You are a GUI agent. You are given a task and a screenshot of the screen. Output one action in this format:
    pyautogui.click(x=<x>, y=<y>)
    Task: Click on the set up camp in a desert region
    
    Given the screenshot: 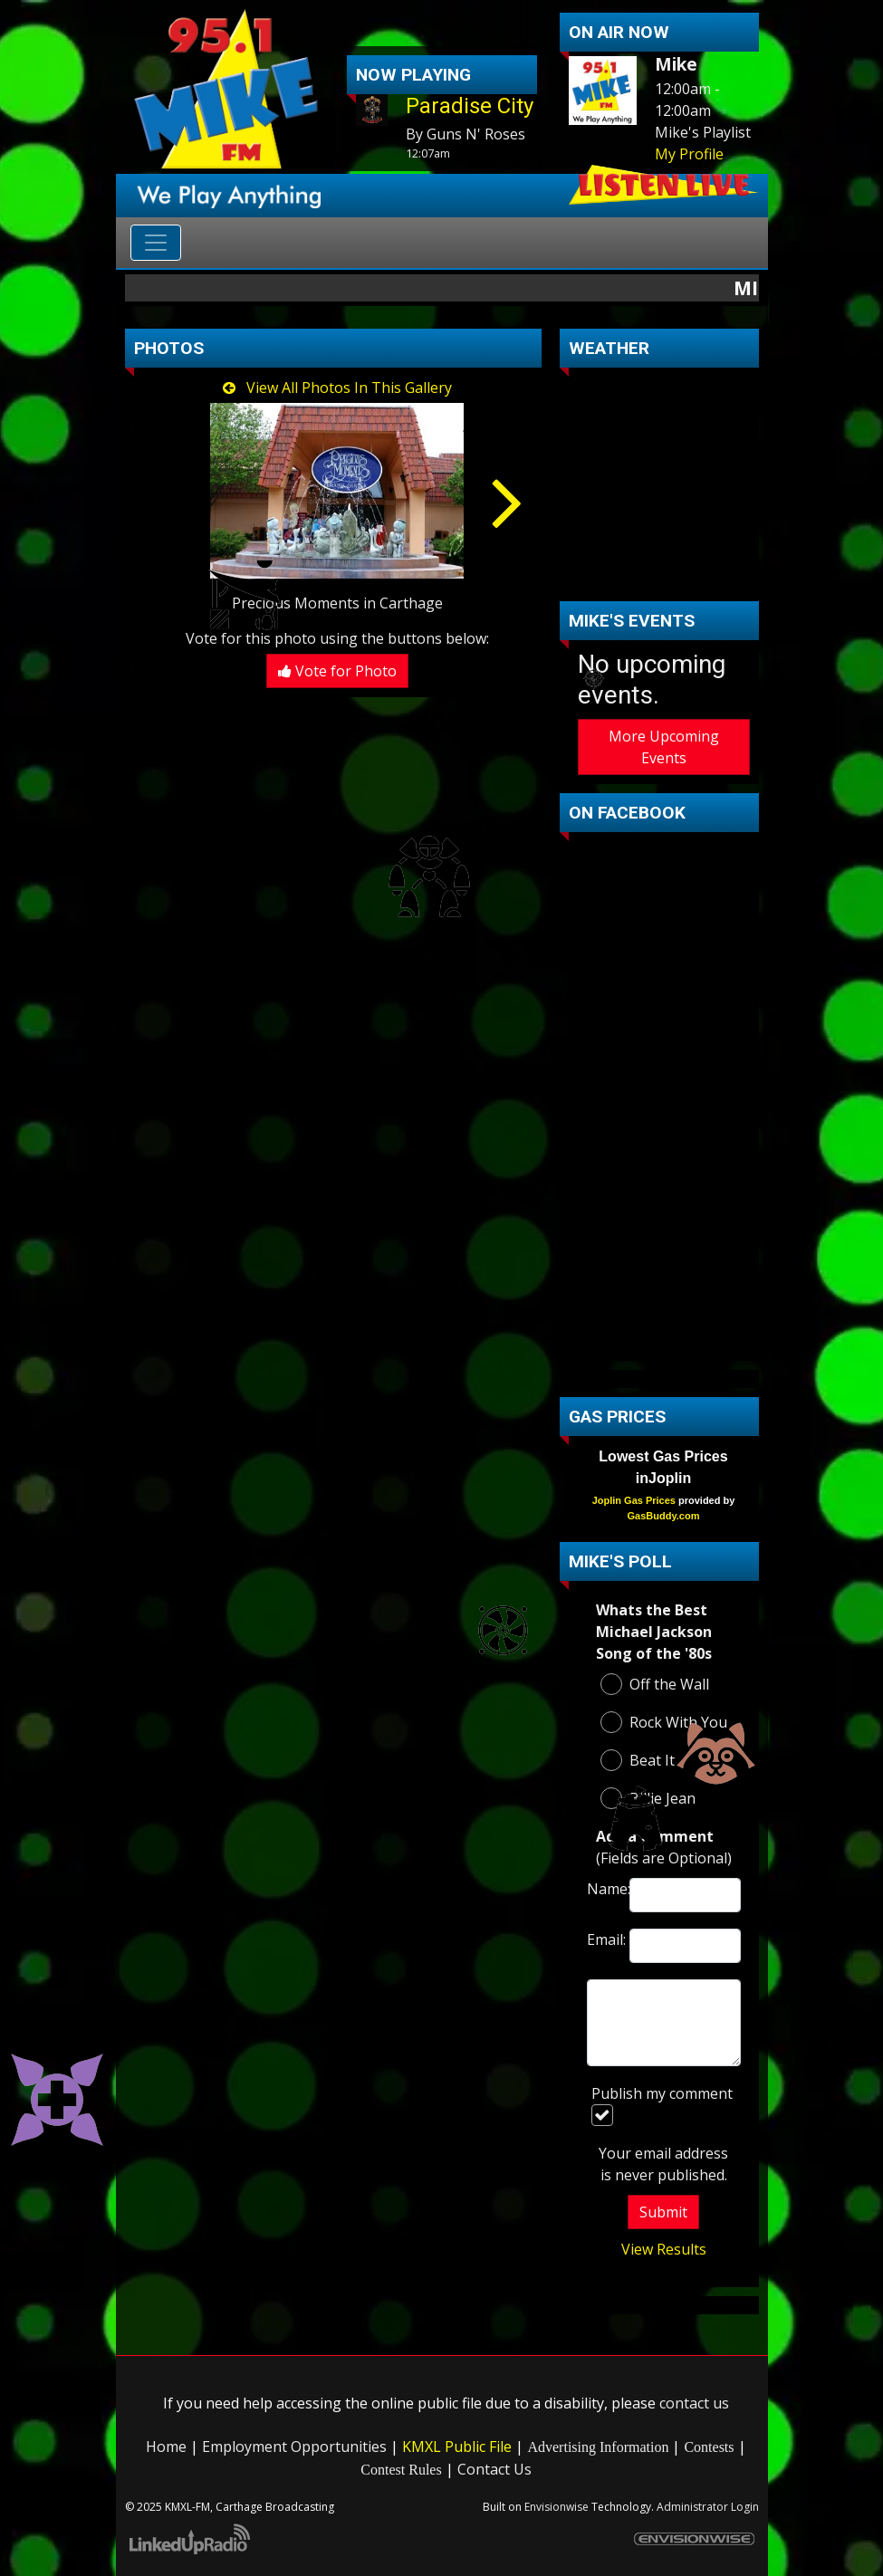 What is the action you would take?
    pyautogui.click(x=245, y=595)
    